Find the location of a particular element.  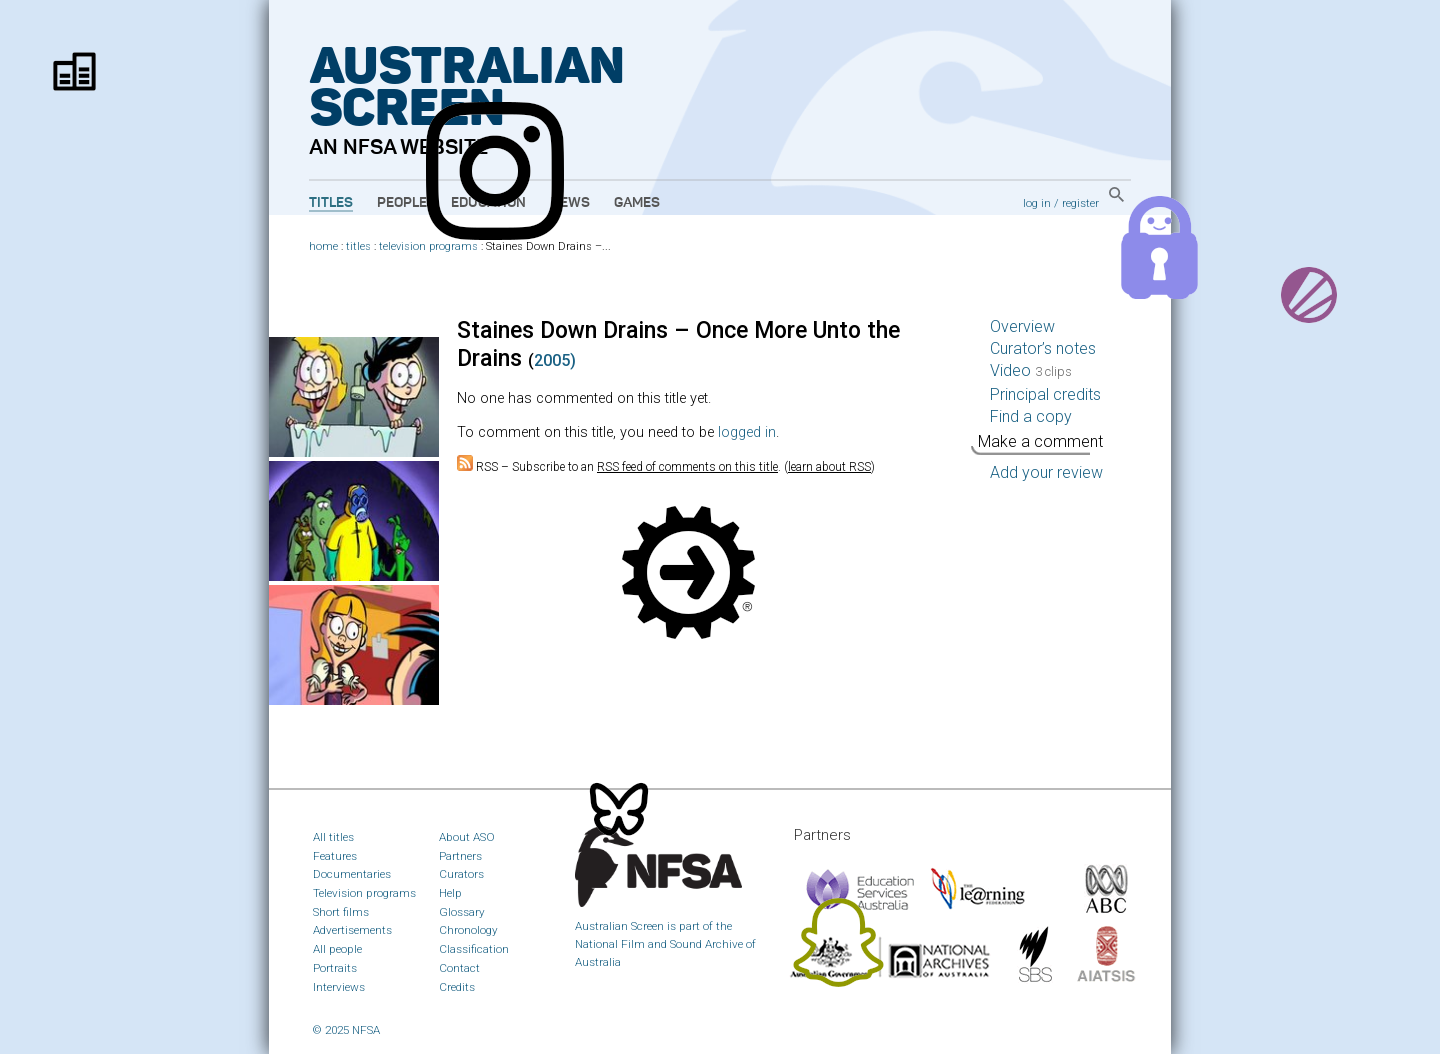

ESL Gaming logo is located at coordinates (1309, 295).